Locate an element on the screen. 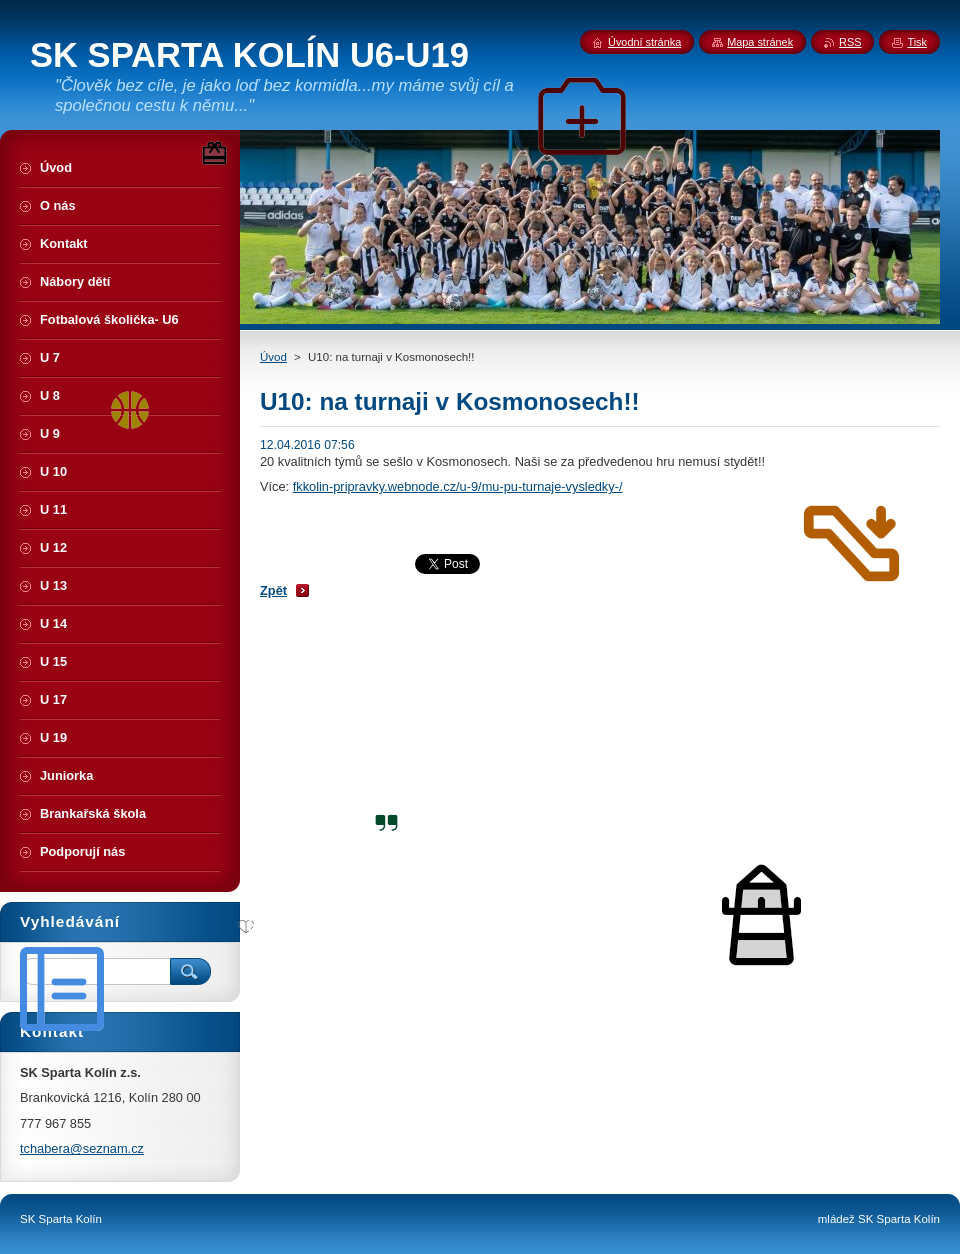  access sports or basketball-related content is located at coordinates (130, 410).